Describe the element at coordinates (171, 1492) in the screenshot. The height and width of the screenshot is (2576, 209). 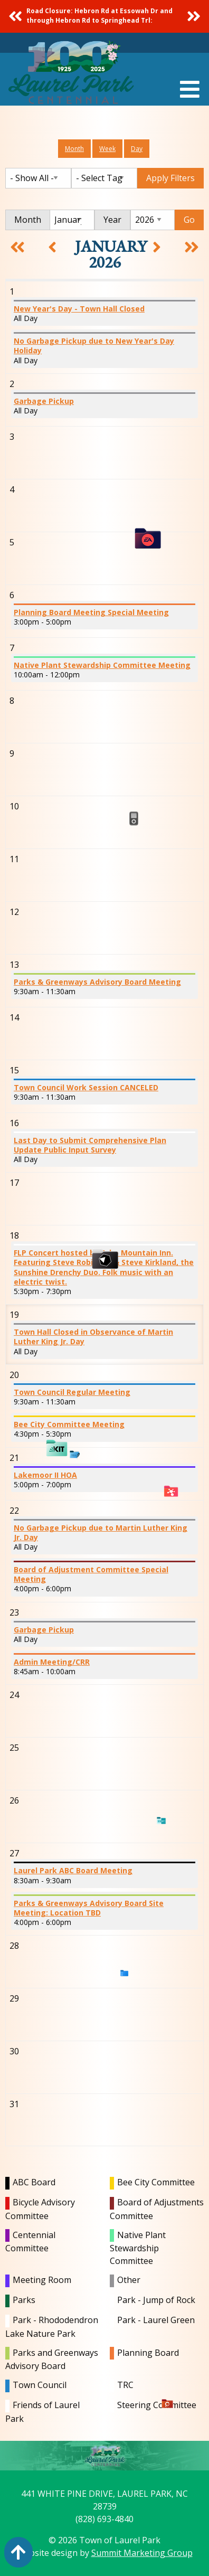
I see `open folder containing mindmap files` at that location.